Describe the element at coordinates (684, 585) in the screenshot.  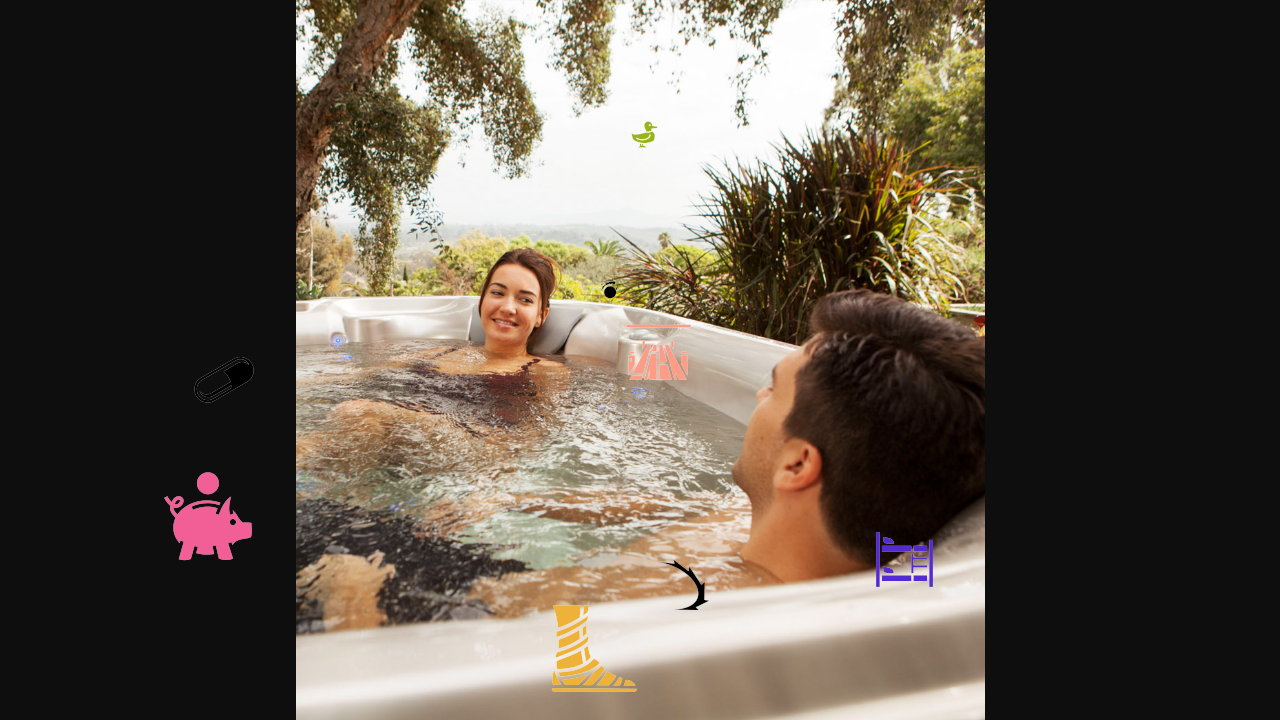
I see `select electric whip weapon or ability` at that location.